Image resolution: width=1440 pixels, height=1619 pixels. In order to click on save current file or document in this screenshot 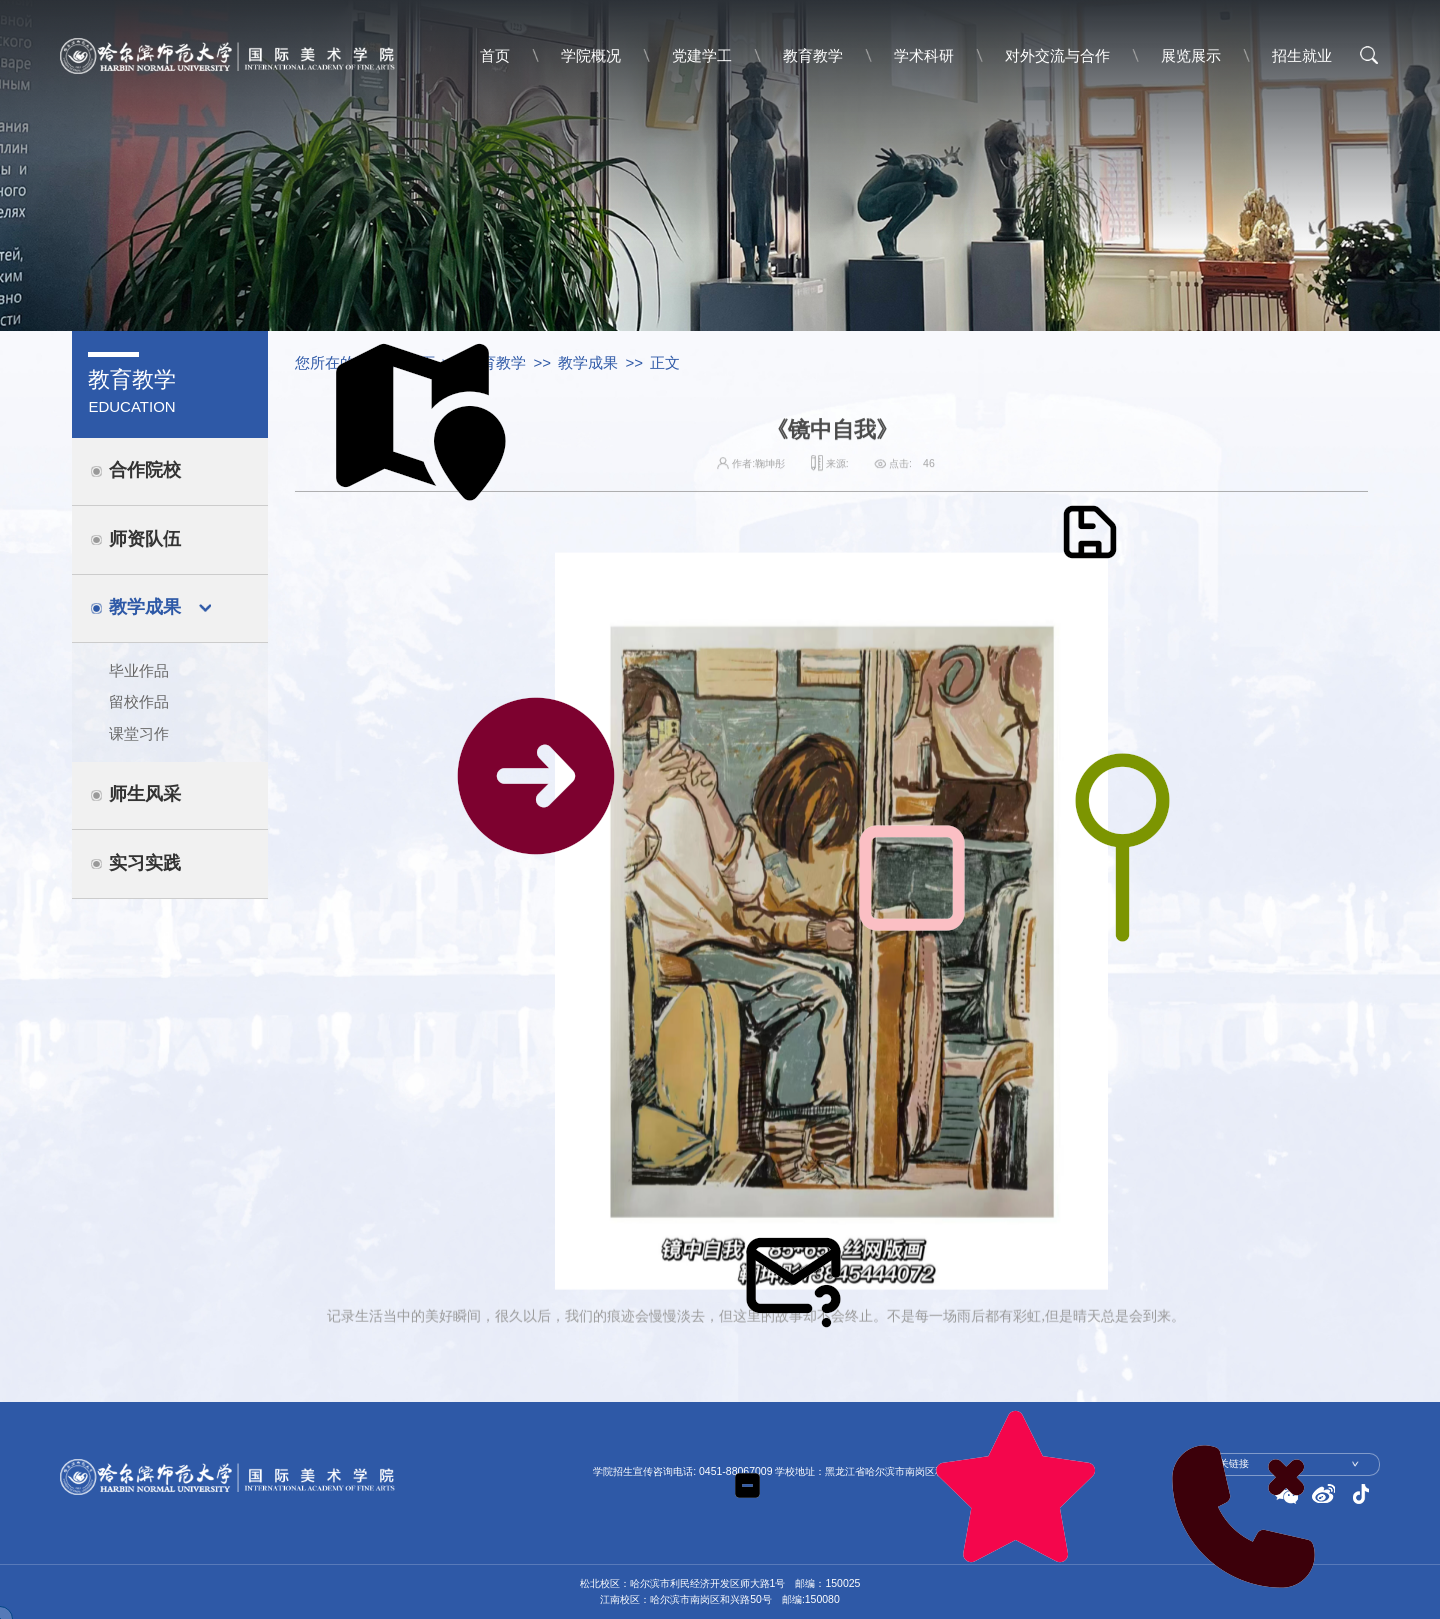, I will do `click(1090, 532)`.